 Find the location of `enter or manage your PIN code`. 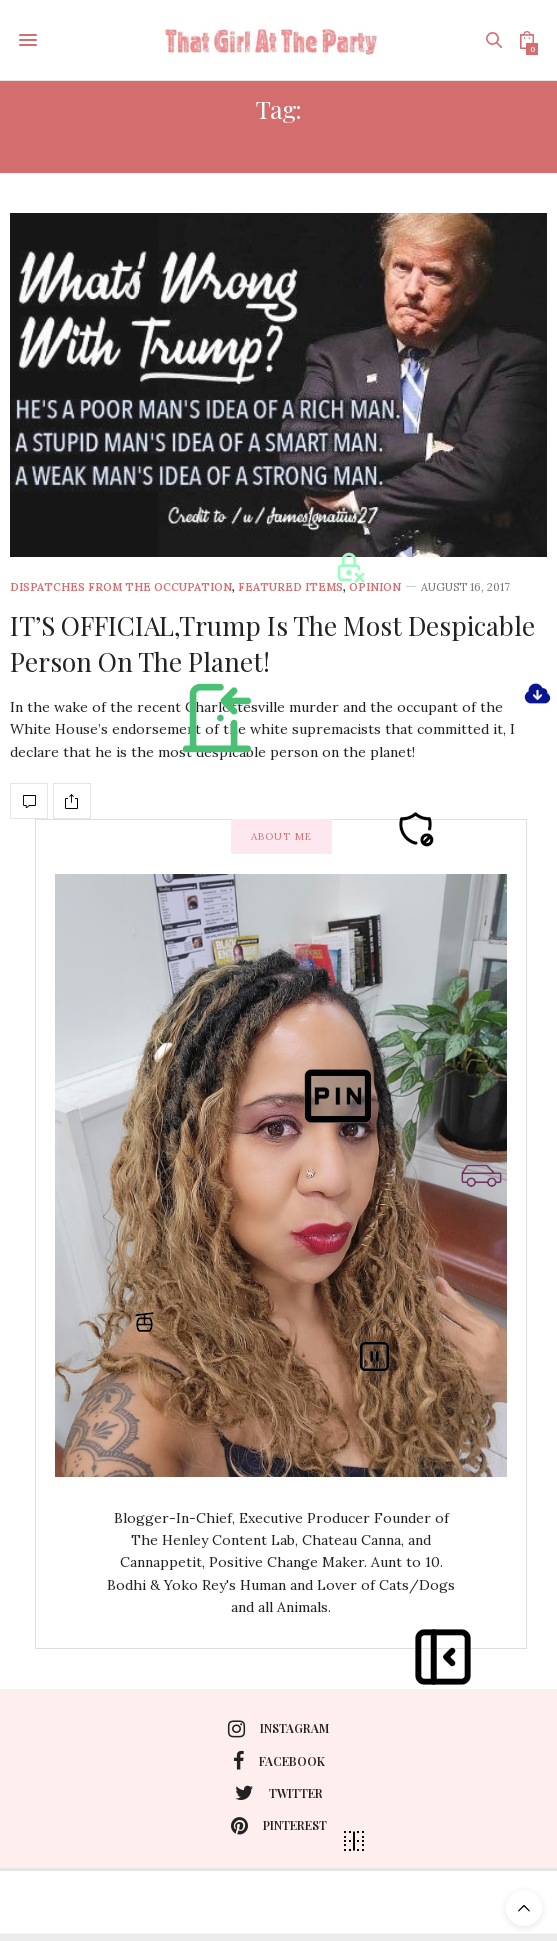

enter or manage your PIN code is located at coordinates (338, 1096).